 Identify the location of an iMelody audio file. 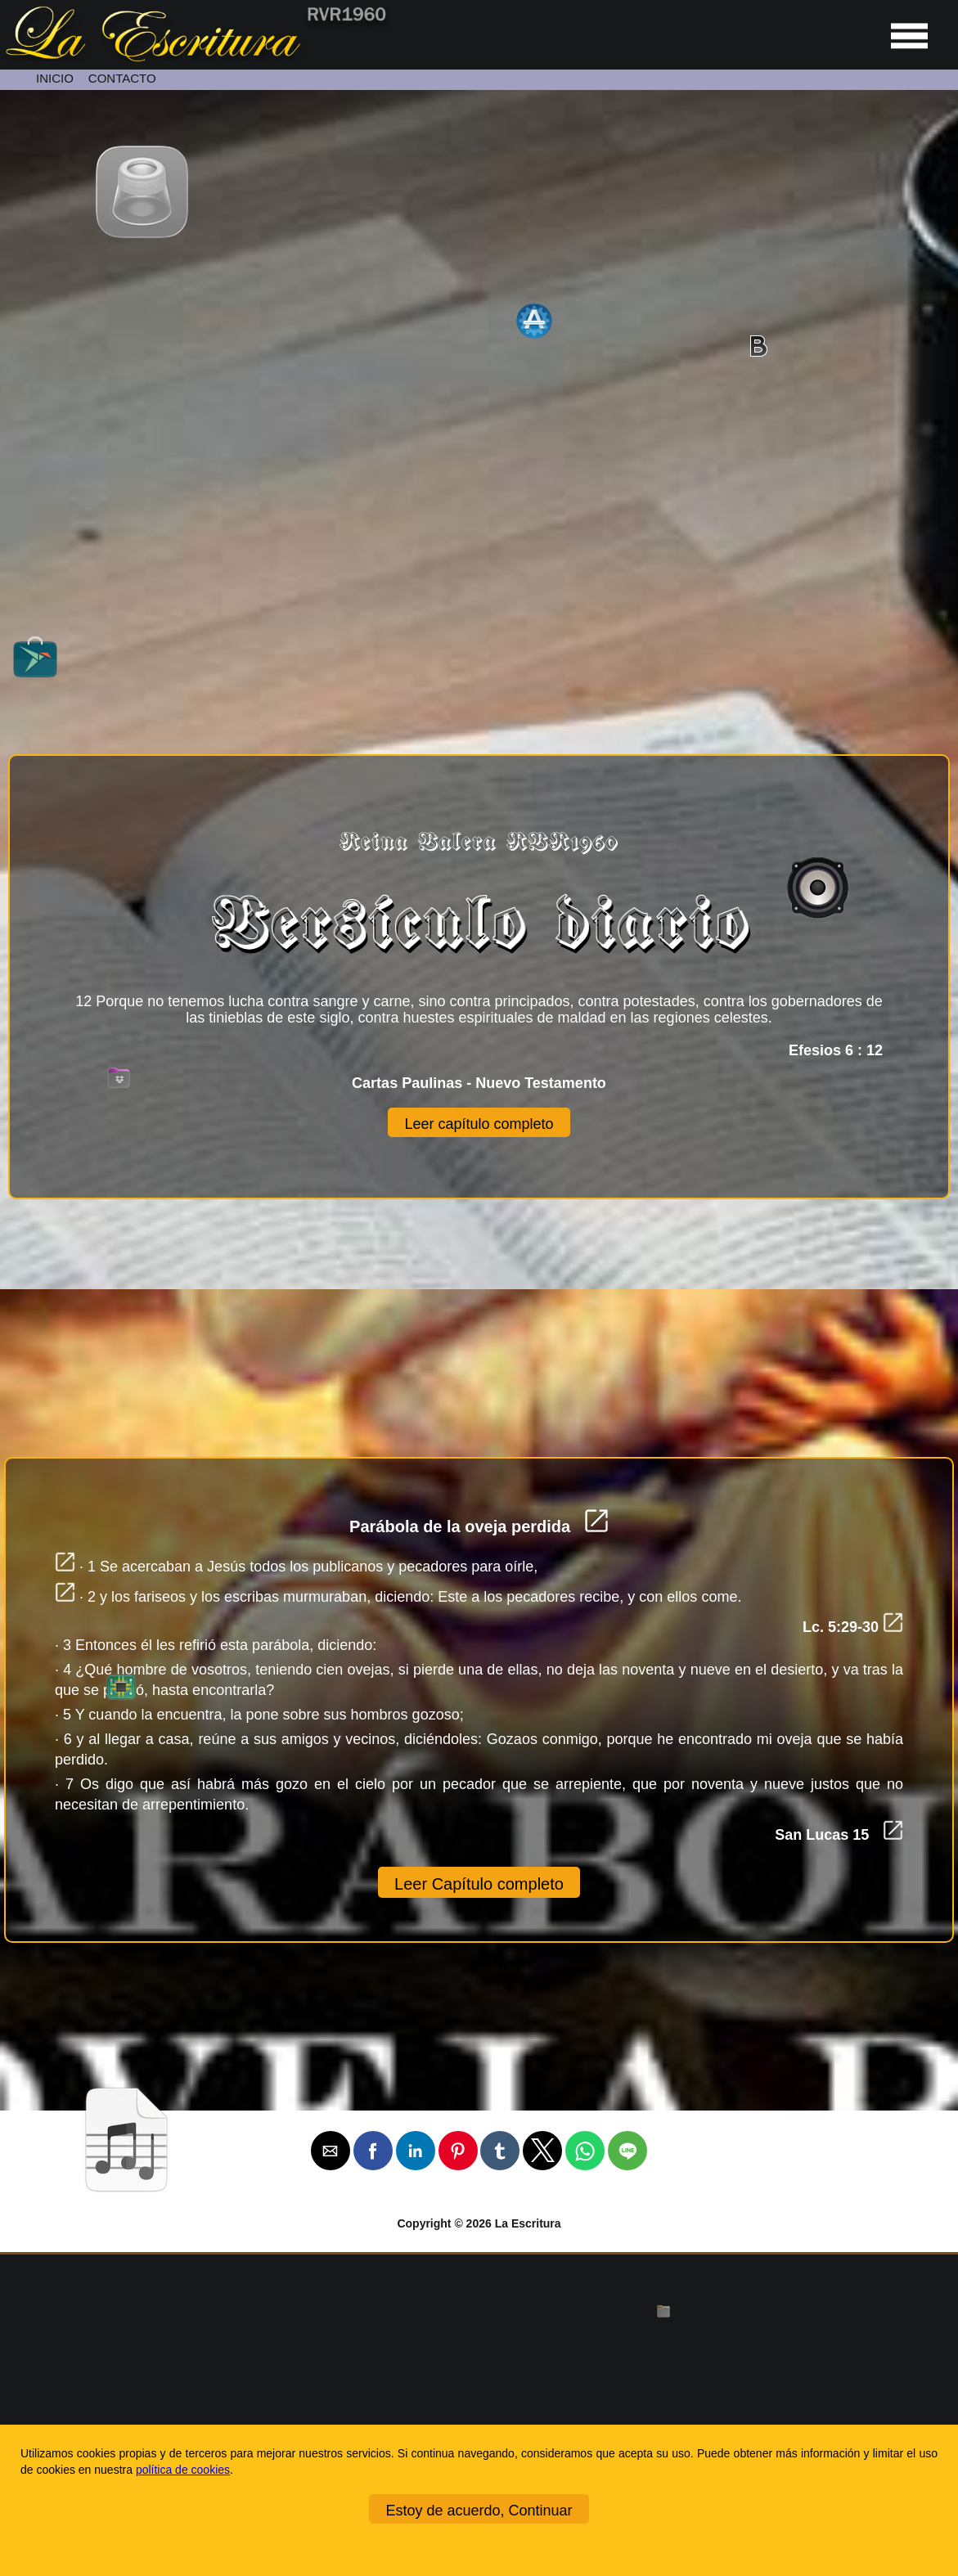
(126, 2139).